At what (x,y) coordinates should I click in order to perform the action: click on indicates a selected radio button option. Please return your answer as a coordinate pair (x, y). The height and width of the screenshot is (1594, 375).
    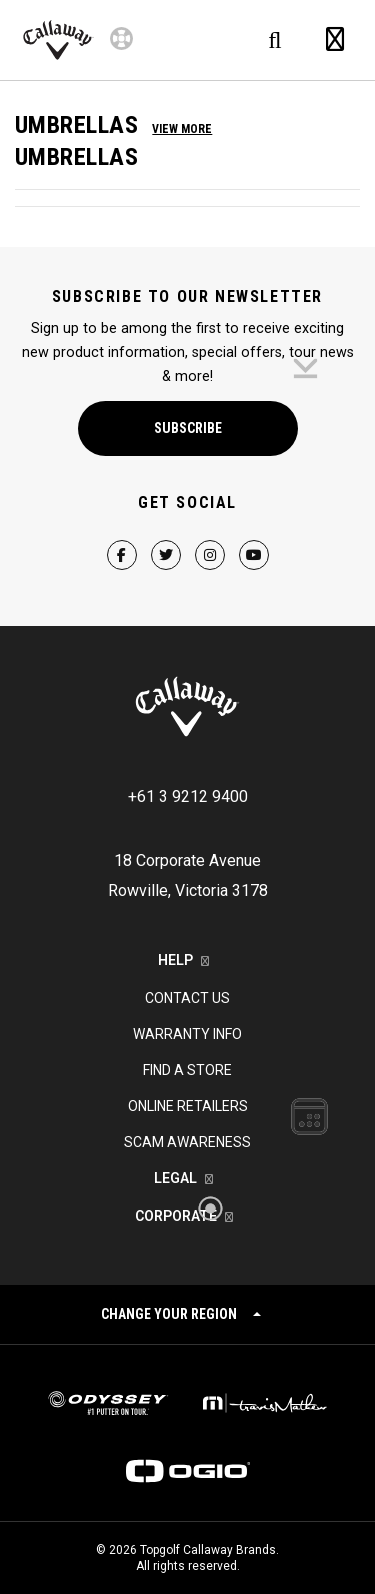
    Looking at the image, I should click on (210, 1208).